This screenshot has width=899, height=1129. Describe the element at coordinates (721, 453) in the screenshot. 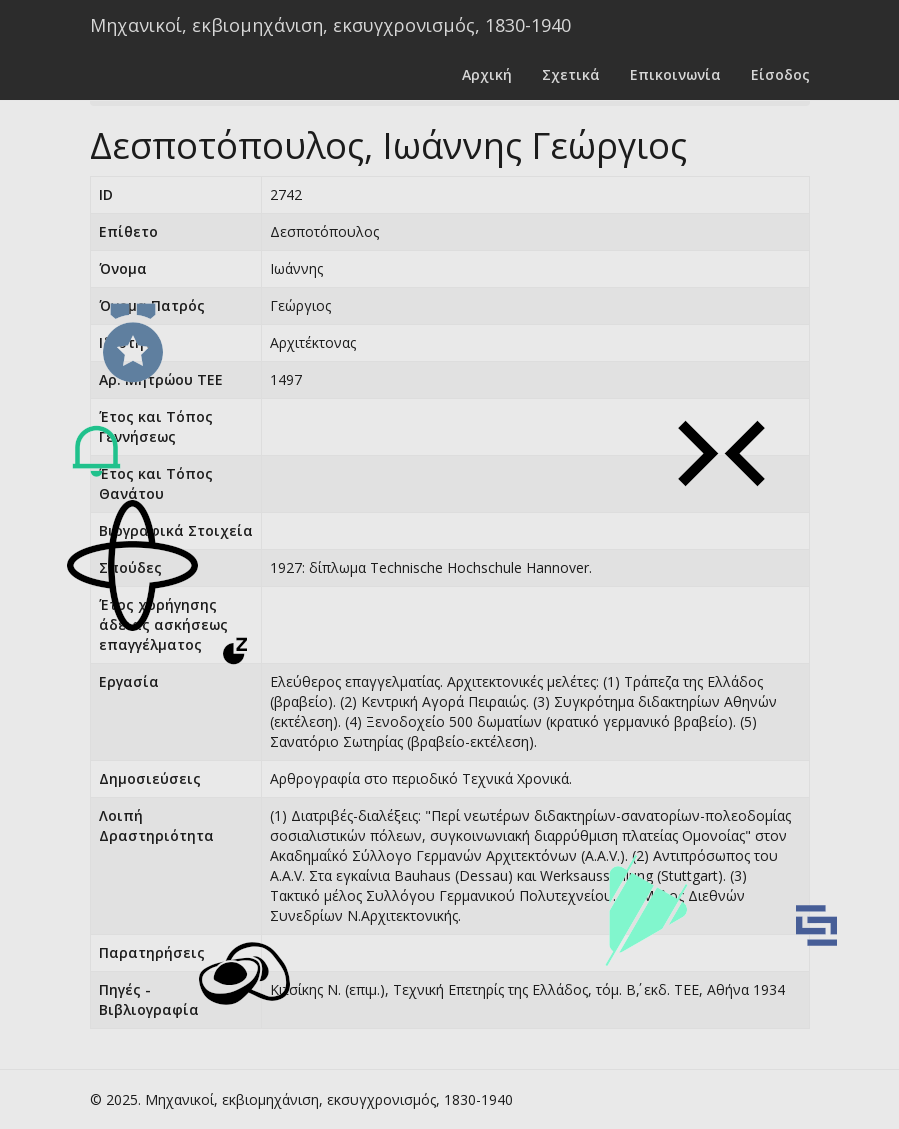

I see `collapse or contract horizontal panels` at that location.